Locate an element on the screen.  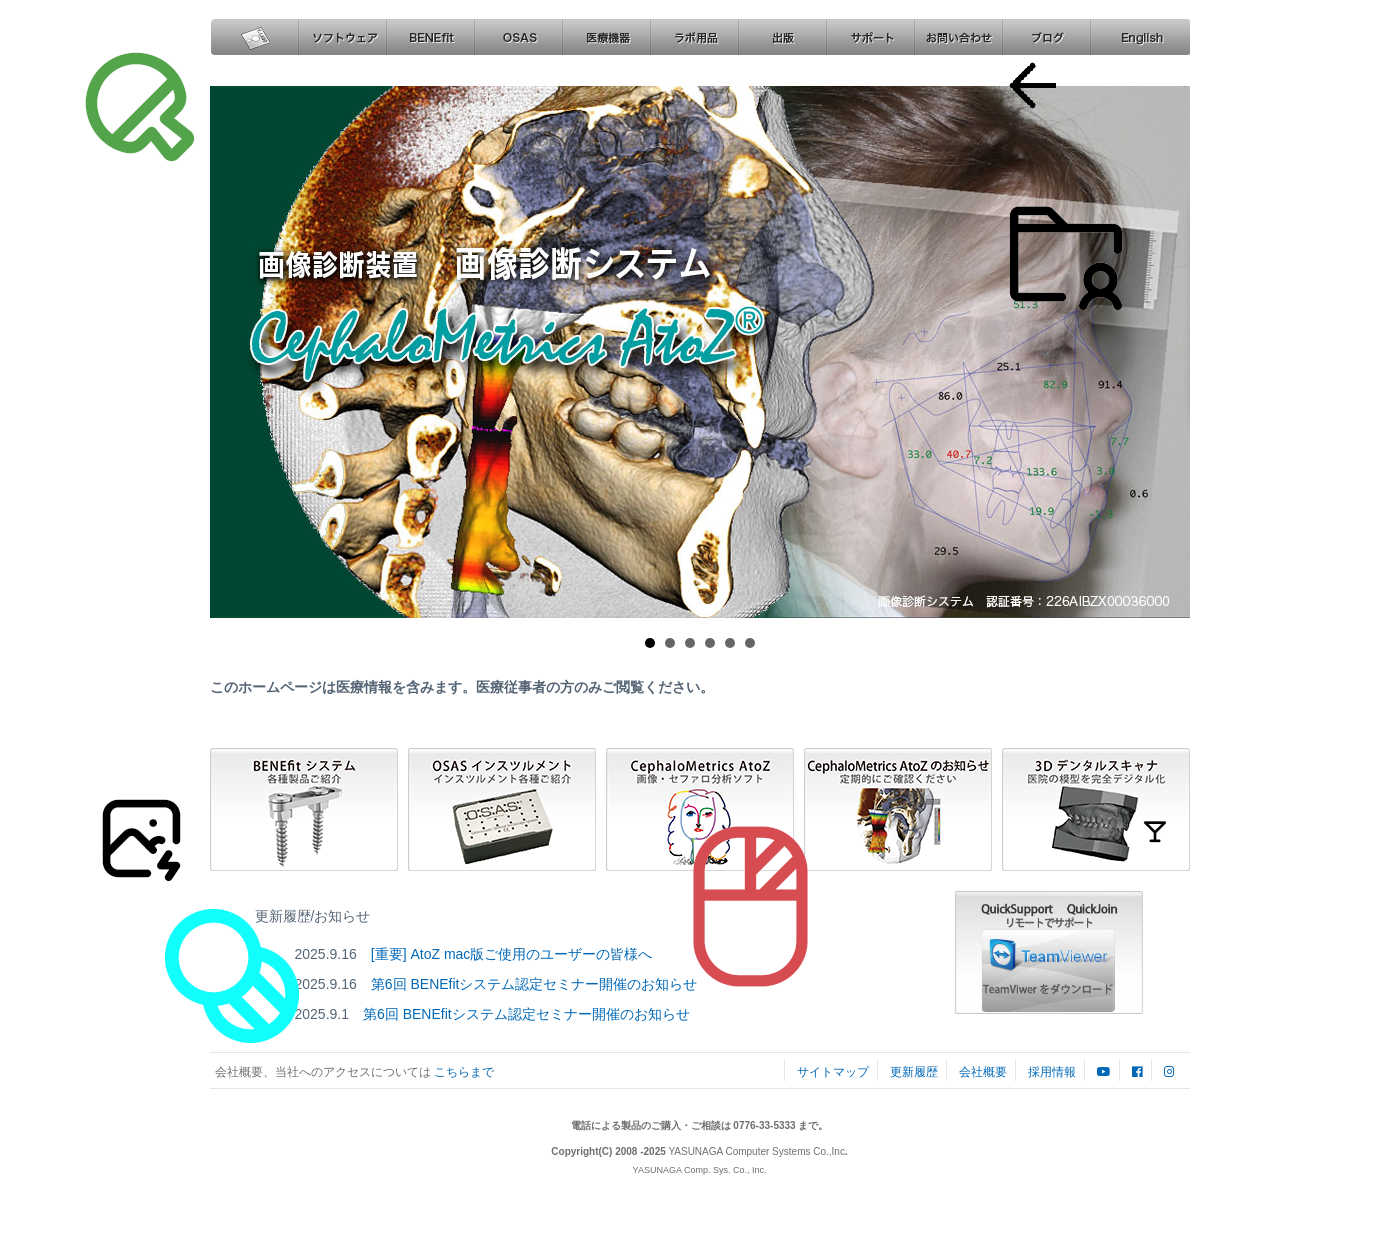
quick photo enhancement or auto-fix is located at coordinates (141, 838).